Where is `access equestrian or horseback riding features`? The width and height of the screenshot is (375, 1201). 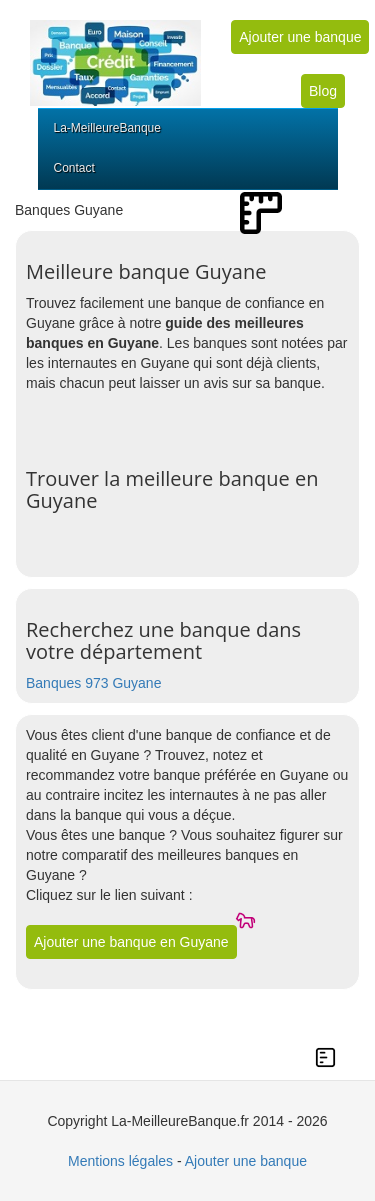
access equestrian or horseback riding features is located at coordinates (245, 920).